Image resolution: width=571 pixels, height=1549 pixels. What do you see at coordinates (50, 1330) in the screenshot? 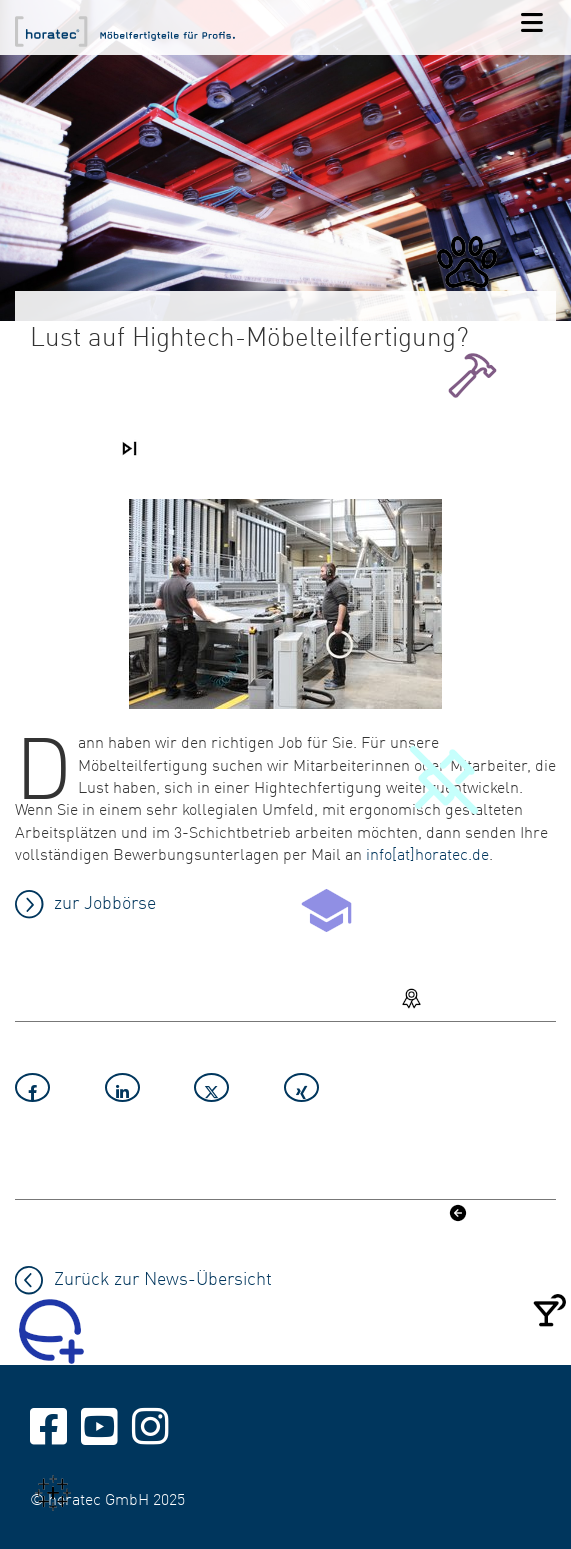
I see `add a new globe or world location` at bounding box center [50, 1330].